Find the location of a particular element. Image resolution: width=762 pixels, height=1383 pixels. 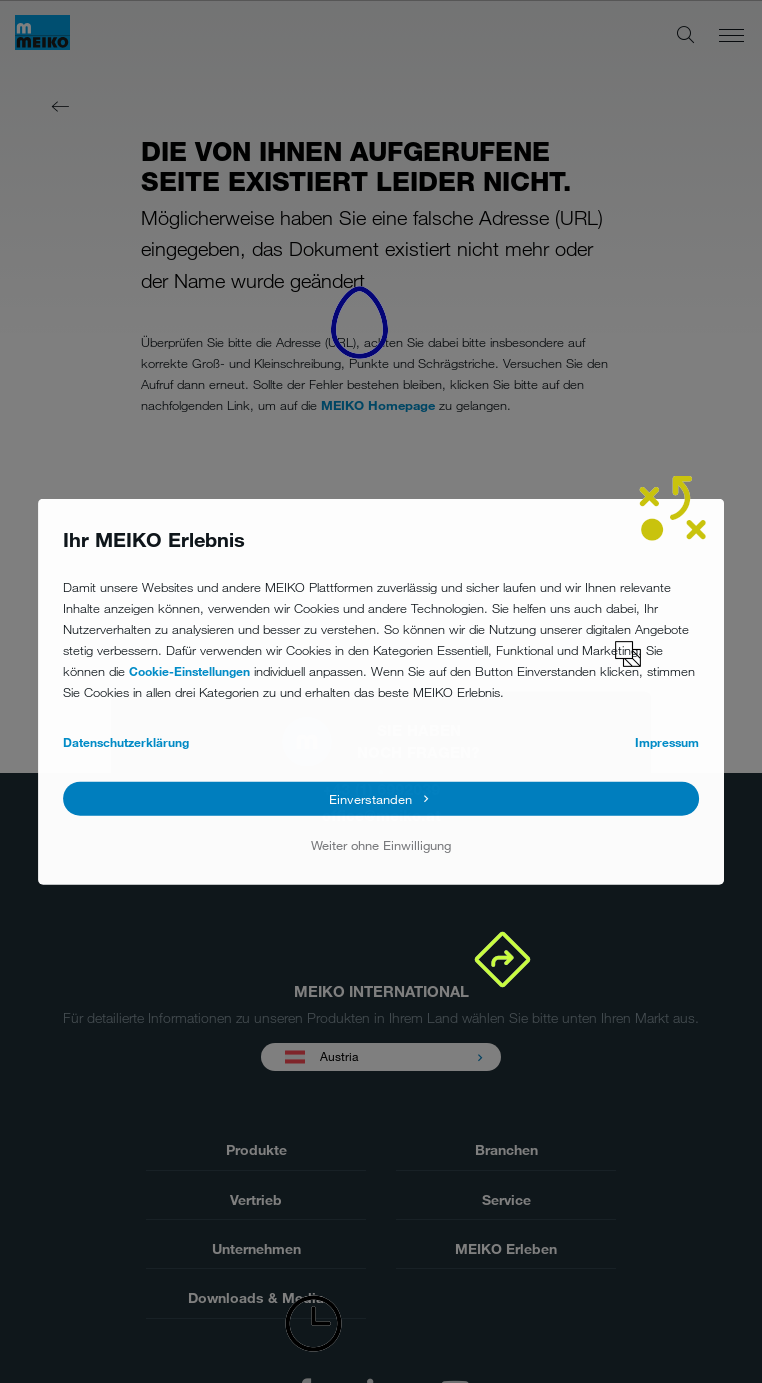

view game plan or strategy options is located at coordinates (670, 509).